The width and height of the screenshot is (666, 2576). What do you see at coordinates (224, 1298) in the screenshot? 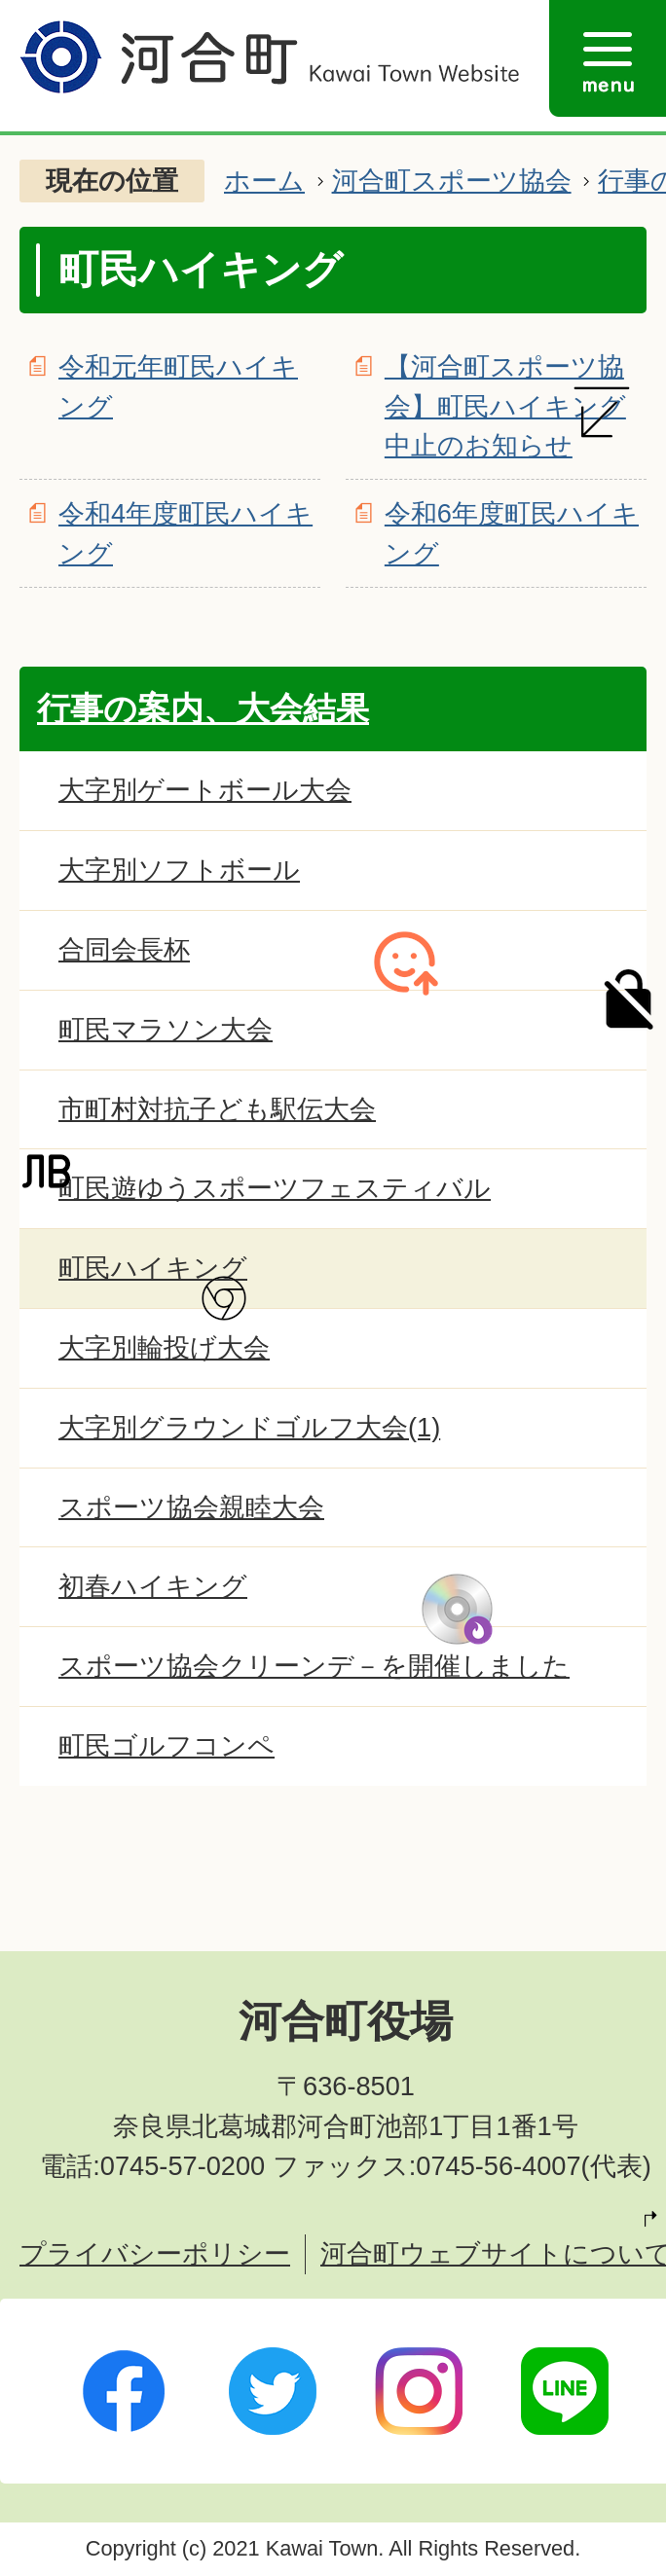
I see `open Google Chrome browser` at bounding box center [224, 1298].